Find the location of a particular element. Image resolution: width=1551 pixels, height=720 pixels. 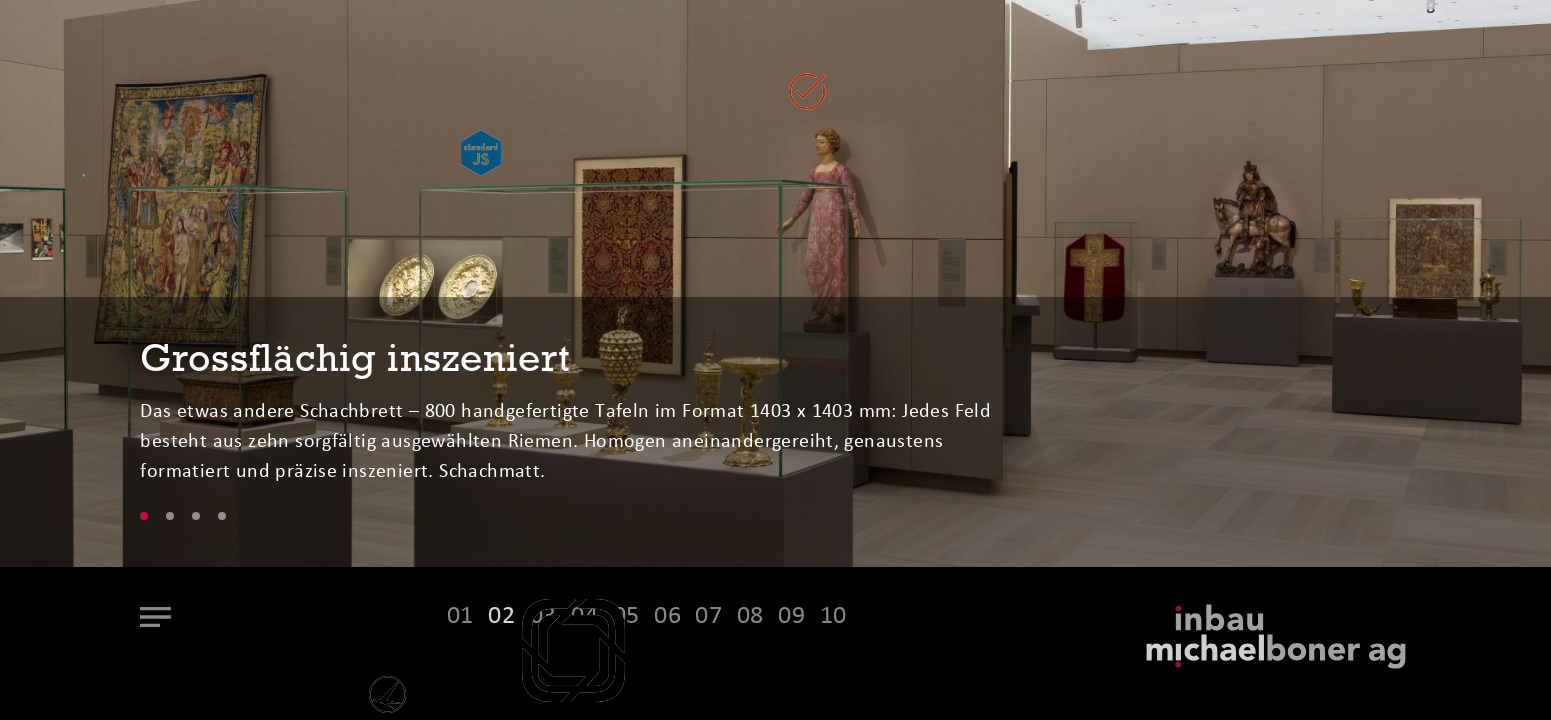

Prismic CMS logo is located at coordinates (573, 650).